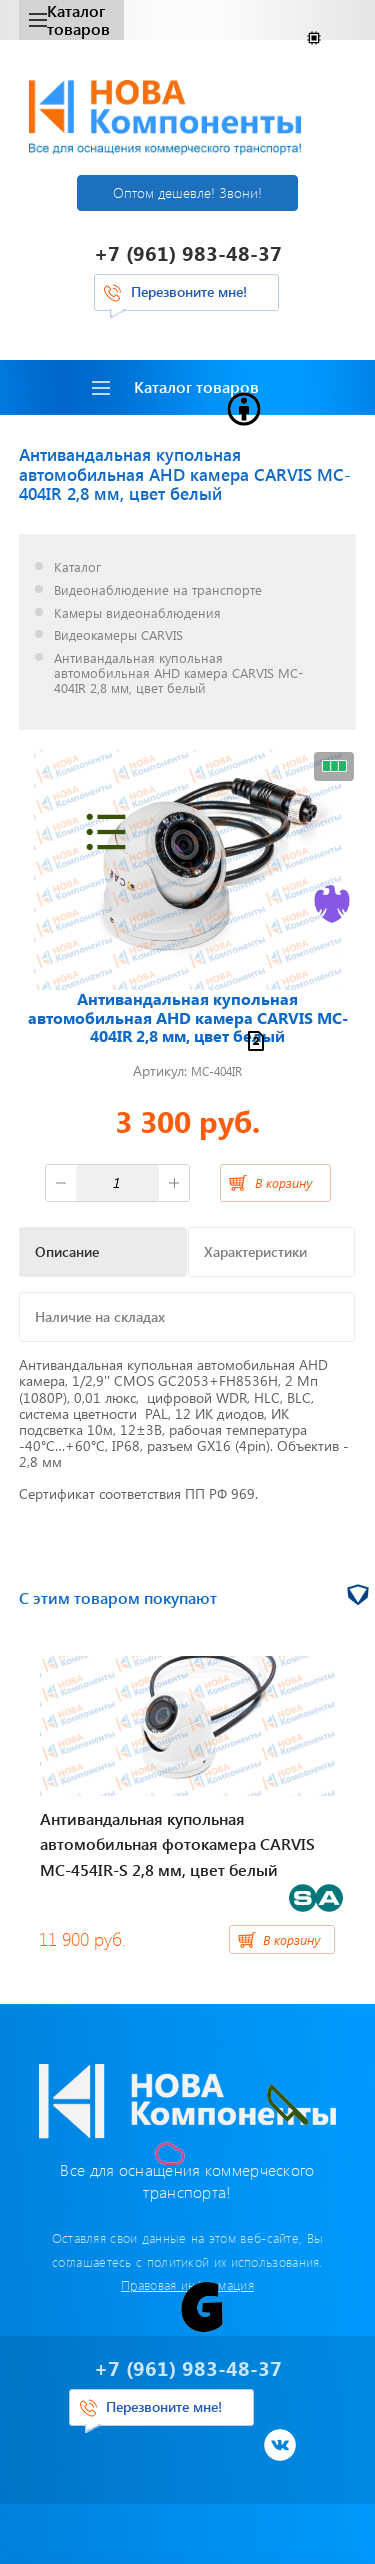 This screenshot has height=2564, width=375. What do you see at coordinates (202, 2307) in the screenshot?
I see `open the Grocy app` at bounding box center [202, 2307].